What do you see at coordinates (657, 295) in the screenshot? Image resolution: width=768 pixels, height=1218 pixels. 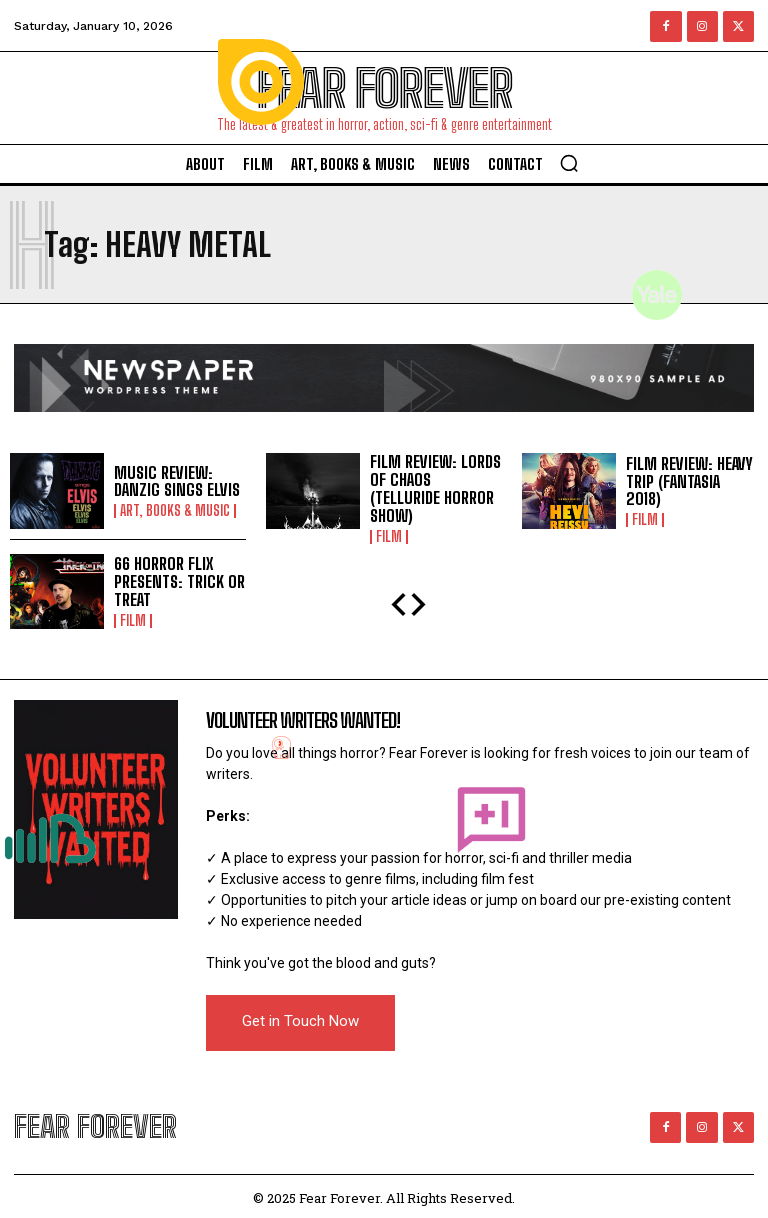 I see `yale university branding or affiliation` at bounding box center [657, 295].